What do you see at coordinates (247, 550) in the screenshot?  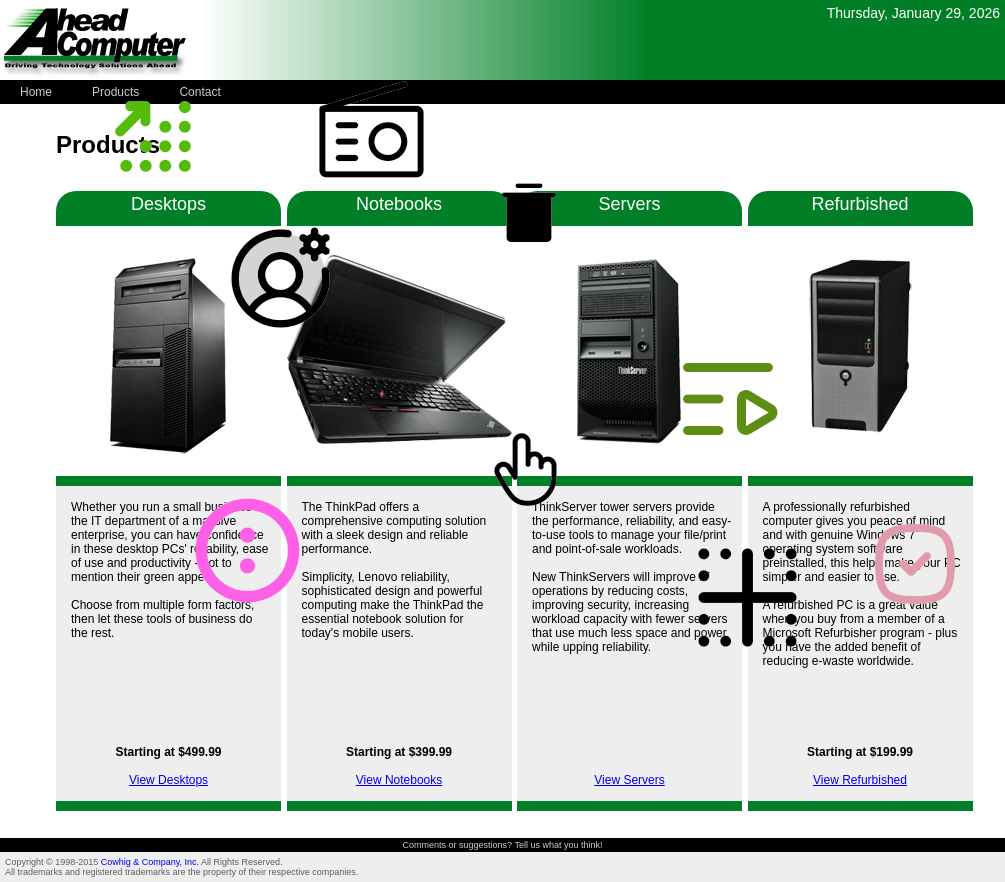 I see `open more options menu` at bounding box center [247, 550].